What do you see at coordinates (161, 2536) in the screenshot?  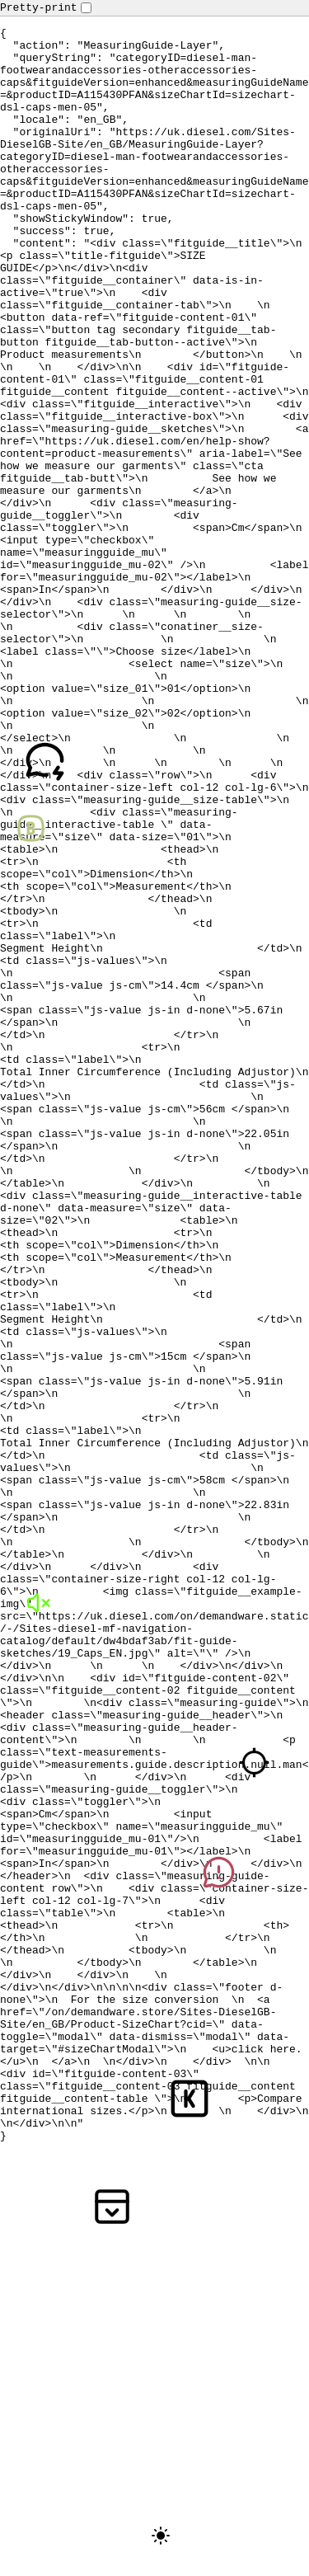 I see `switch to light mode` at bounding box center [161, 2536].